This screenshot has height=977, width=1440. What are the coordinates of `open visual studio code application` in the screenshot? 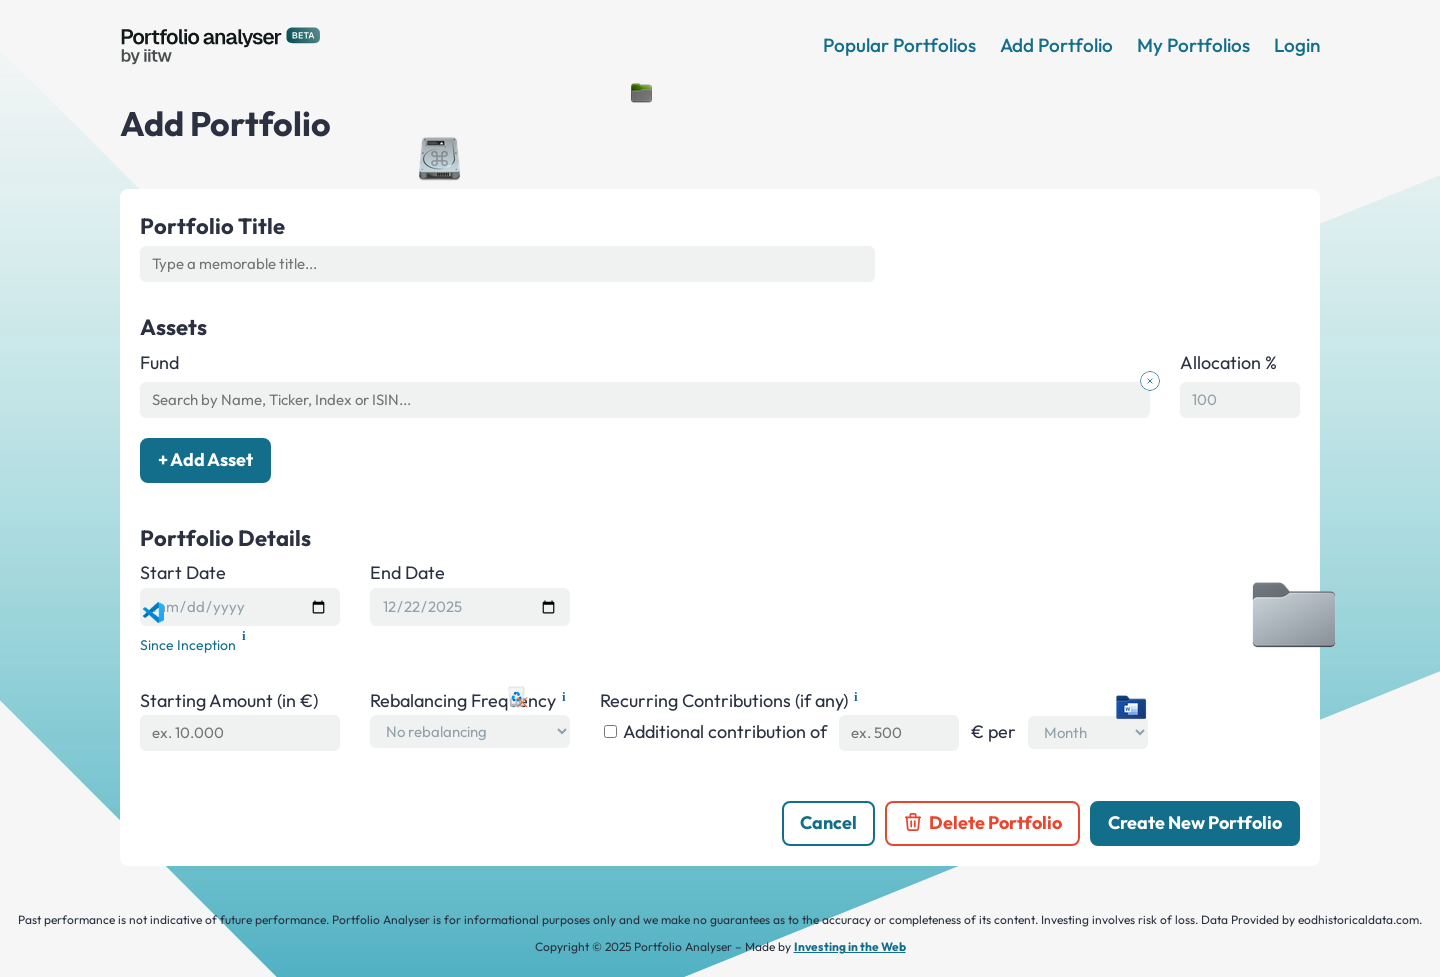 It's located at (153, 612).